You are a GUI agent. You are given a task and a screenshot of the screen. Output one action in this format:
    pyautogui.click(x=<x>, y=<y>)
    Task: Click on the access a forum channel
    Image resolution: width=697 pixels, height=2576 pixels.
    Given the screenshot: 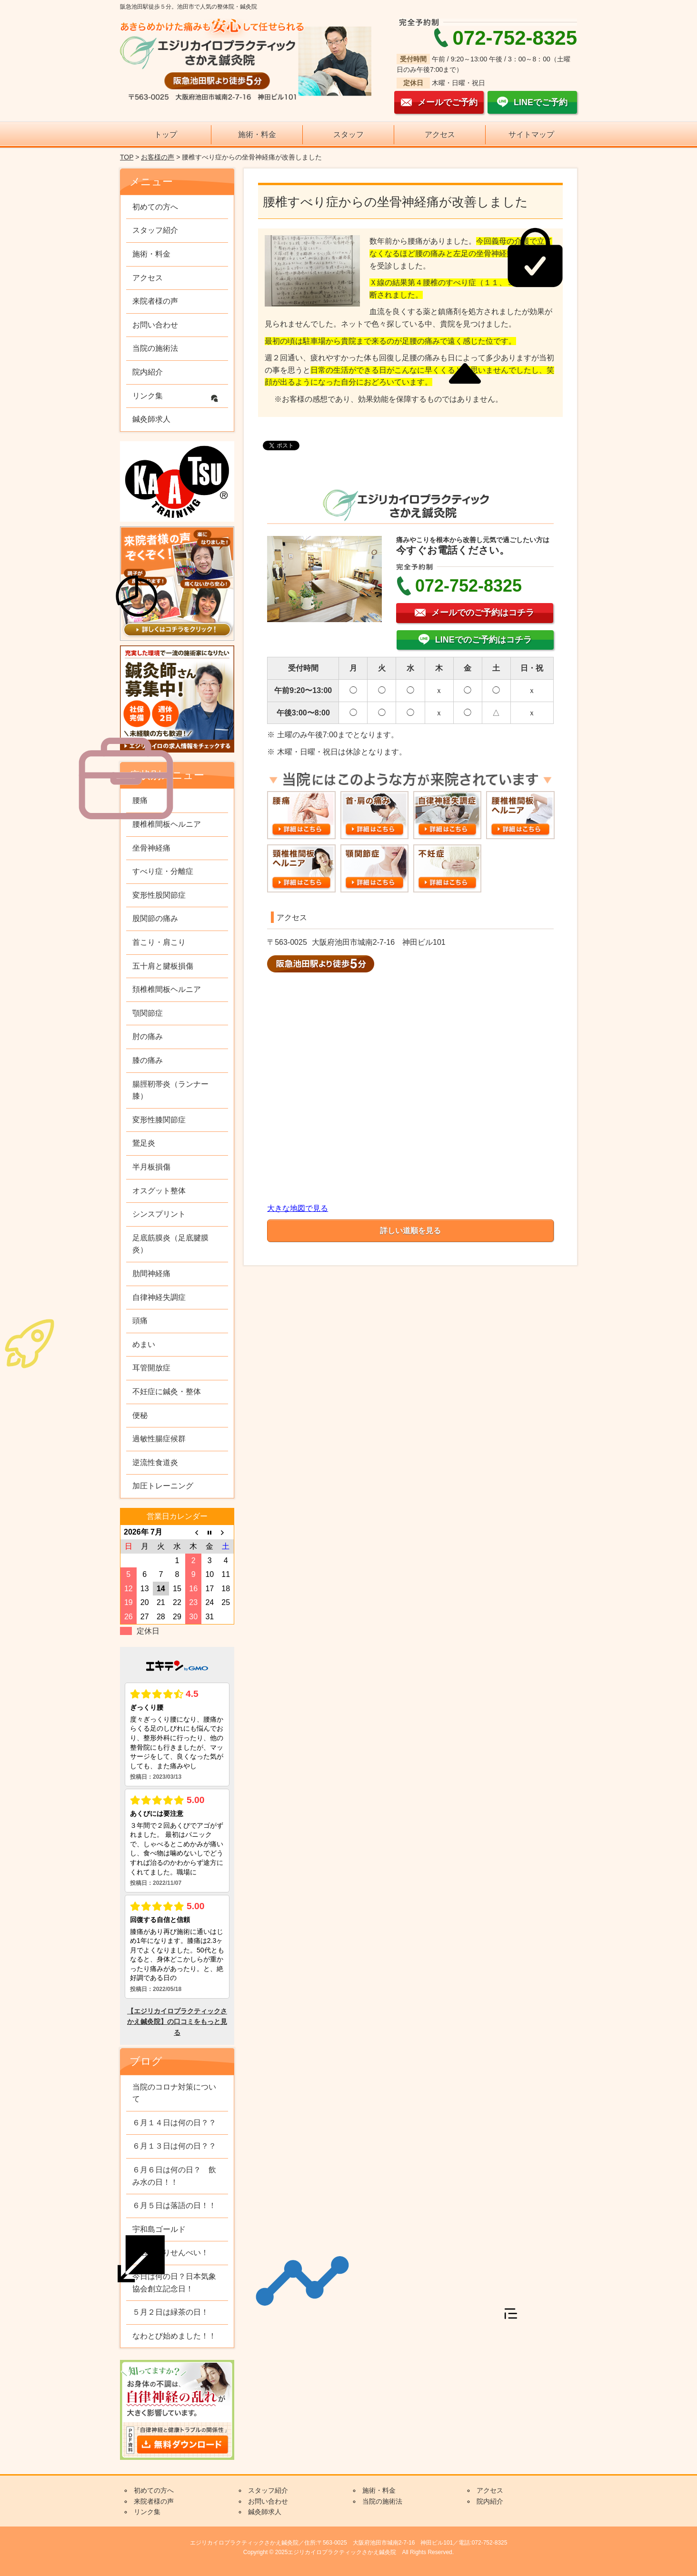 What is the action you would take?
    pyautogui.click(x=214, y=398)
    